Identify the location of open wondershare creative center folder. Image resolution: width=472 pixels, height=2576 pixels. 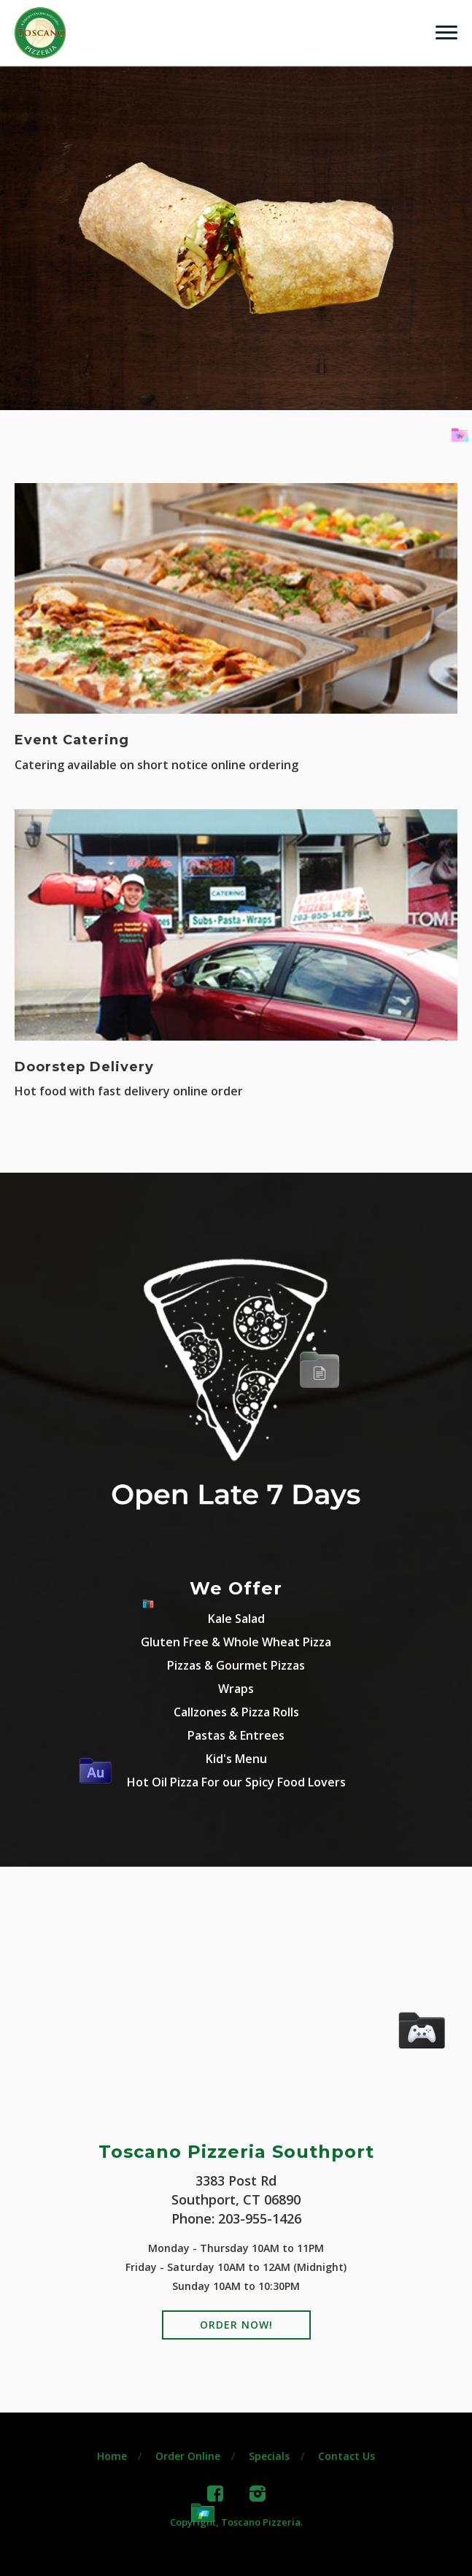
(460, 435).